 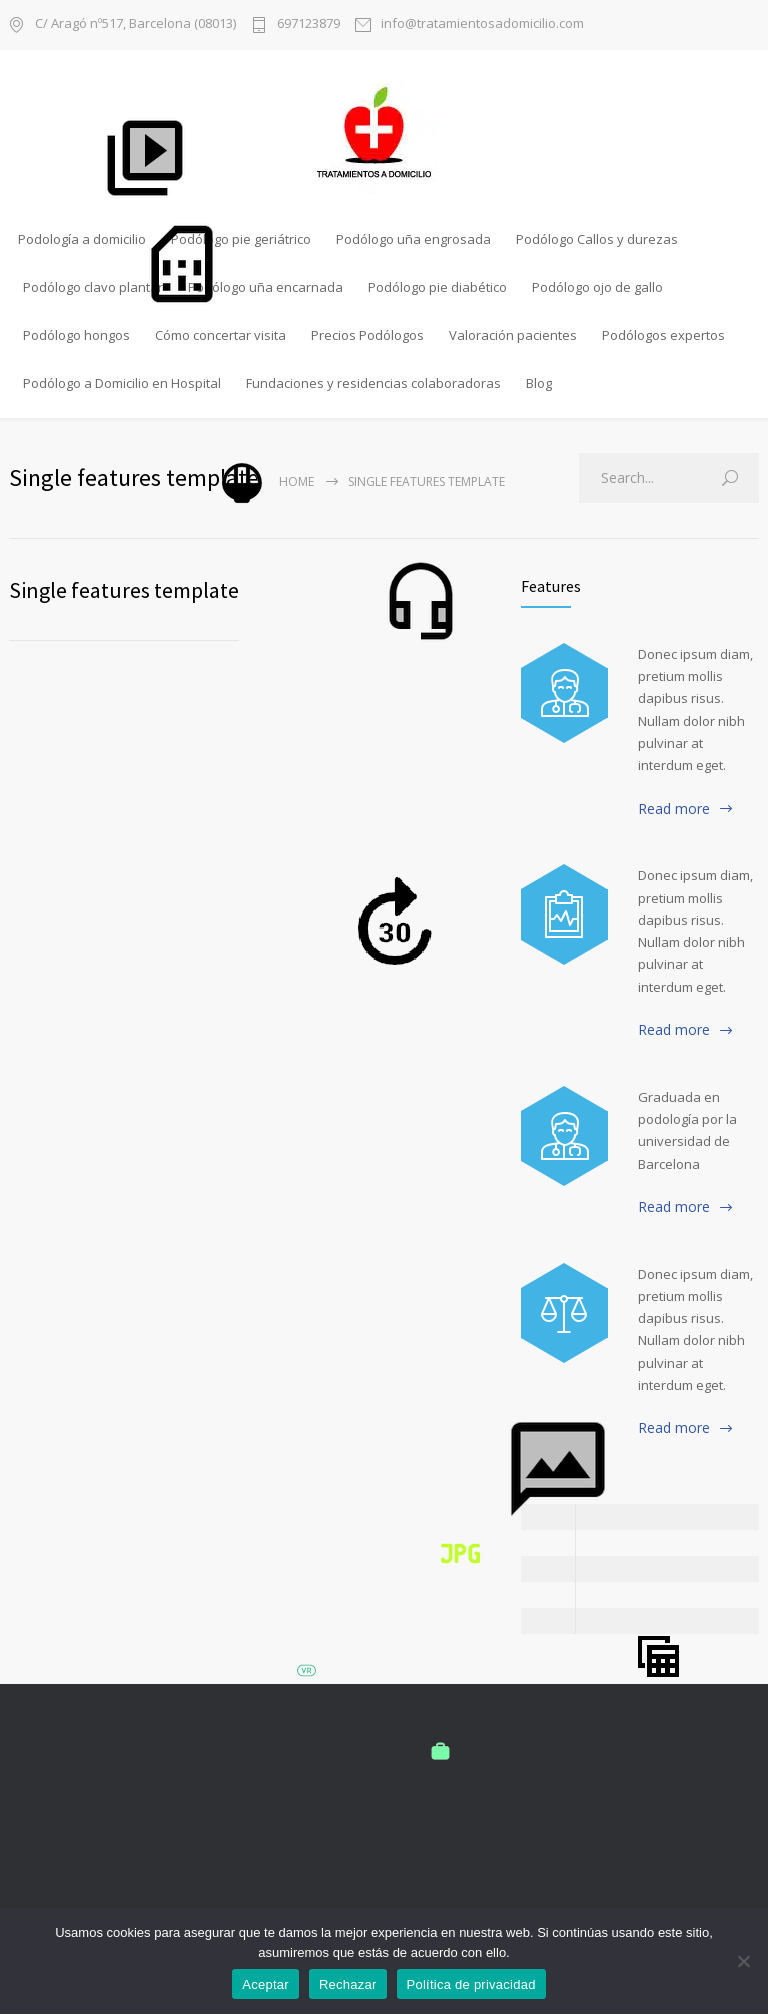 What do you see at coordinates (558, 1469) in the screenshot?
I see `send or receive a picture message (MMS)` at bounding box center [558, 1469].